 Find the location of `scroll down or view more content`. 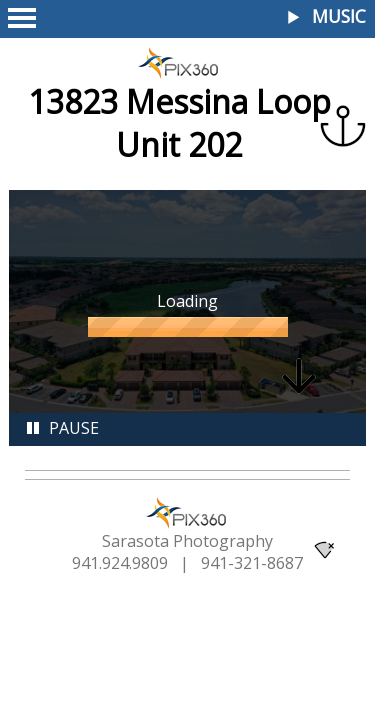

scroll down or view more content is located at coordinates (299, 376).